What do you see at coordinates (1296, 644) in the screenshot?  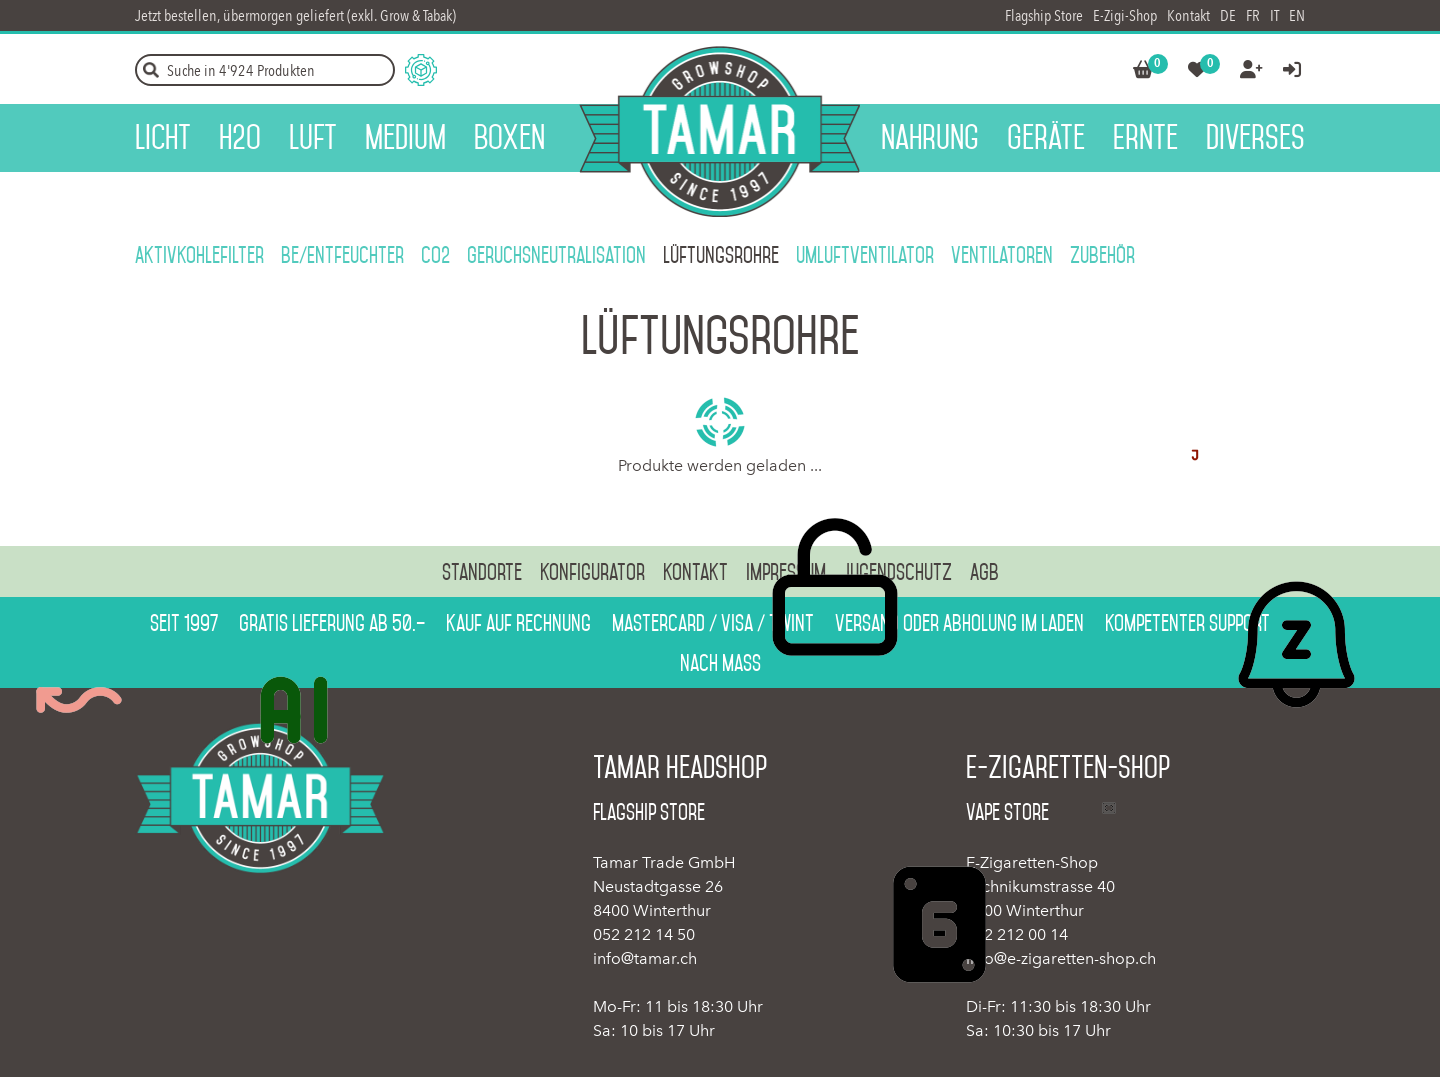 I see `mute notifications or enable sleep mode` at bounding box center [1296, 644].